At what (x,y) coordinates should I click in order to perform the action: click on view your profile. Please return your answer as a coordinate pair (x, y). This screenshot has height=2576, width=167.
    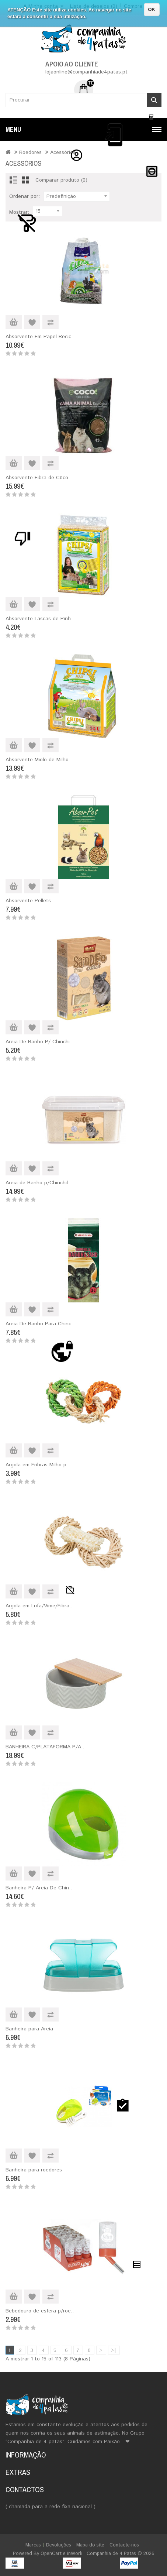
    Looking at the image, I should click on (76, 155).